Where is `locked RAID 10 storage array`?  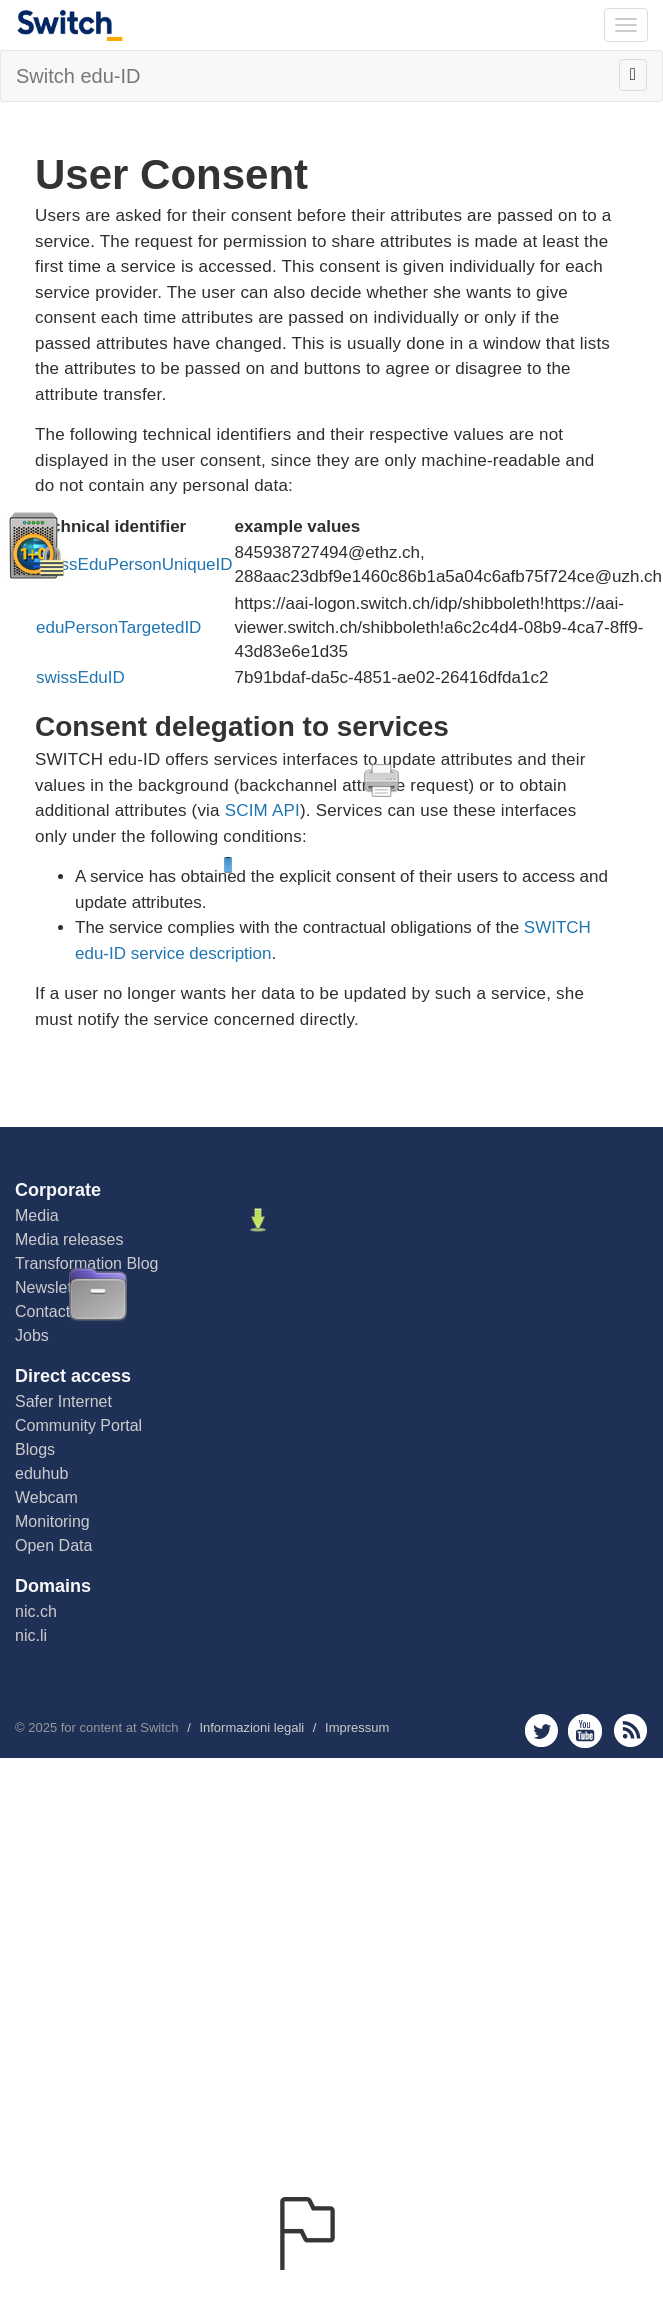
locked RAID 10 storage array is located at coordinates (33, 545).